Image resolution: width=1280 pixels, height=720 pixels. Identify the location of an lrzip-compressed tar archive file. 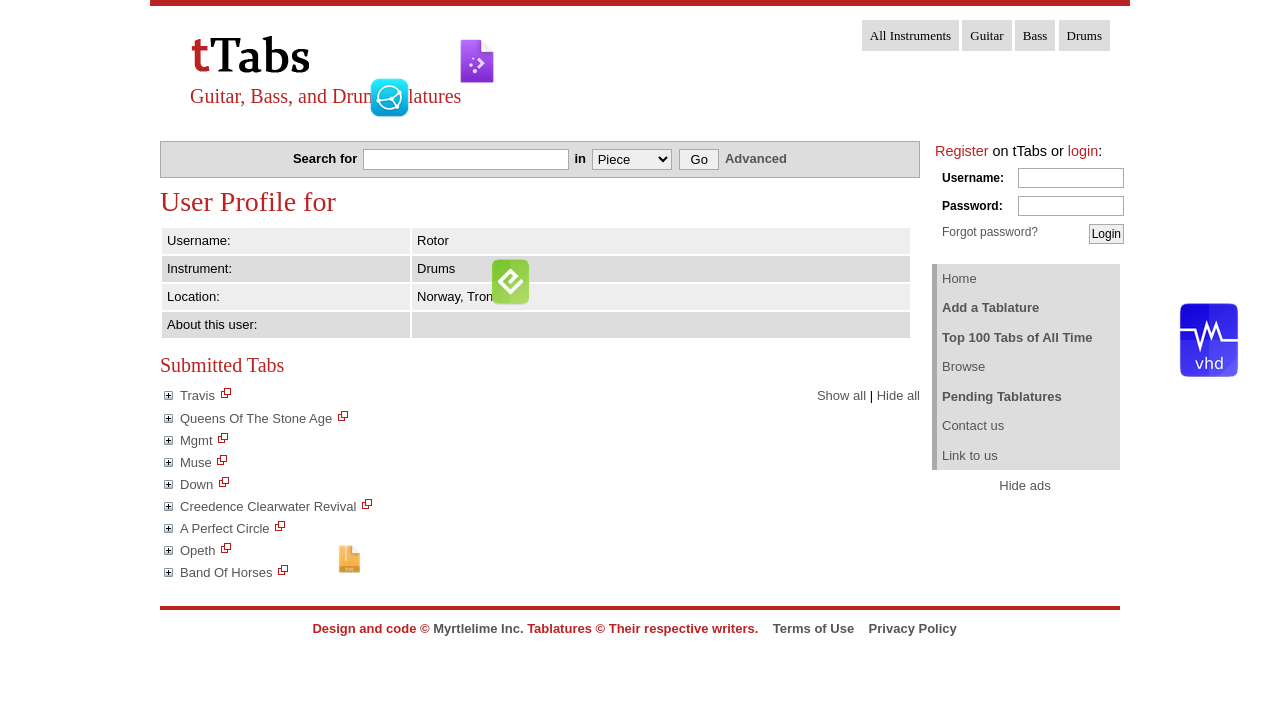
(349, 559).